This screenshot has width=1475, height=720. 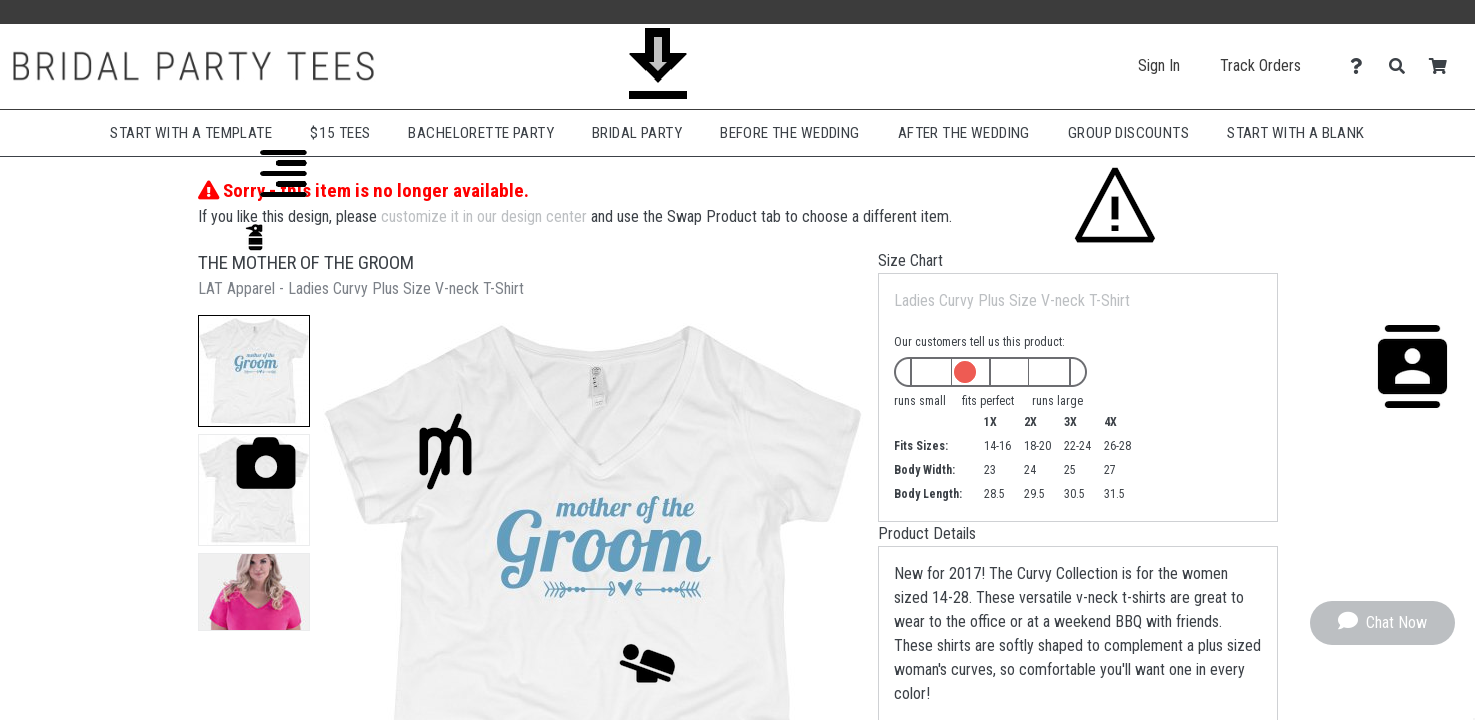 What do you see at coordinates (445, 451) in the screenshot?
I see `indicates currency in Ethiopian birr` at bounding box center [445, 451].